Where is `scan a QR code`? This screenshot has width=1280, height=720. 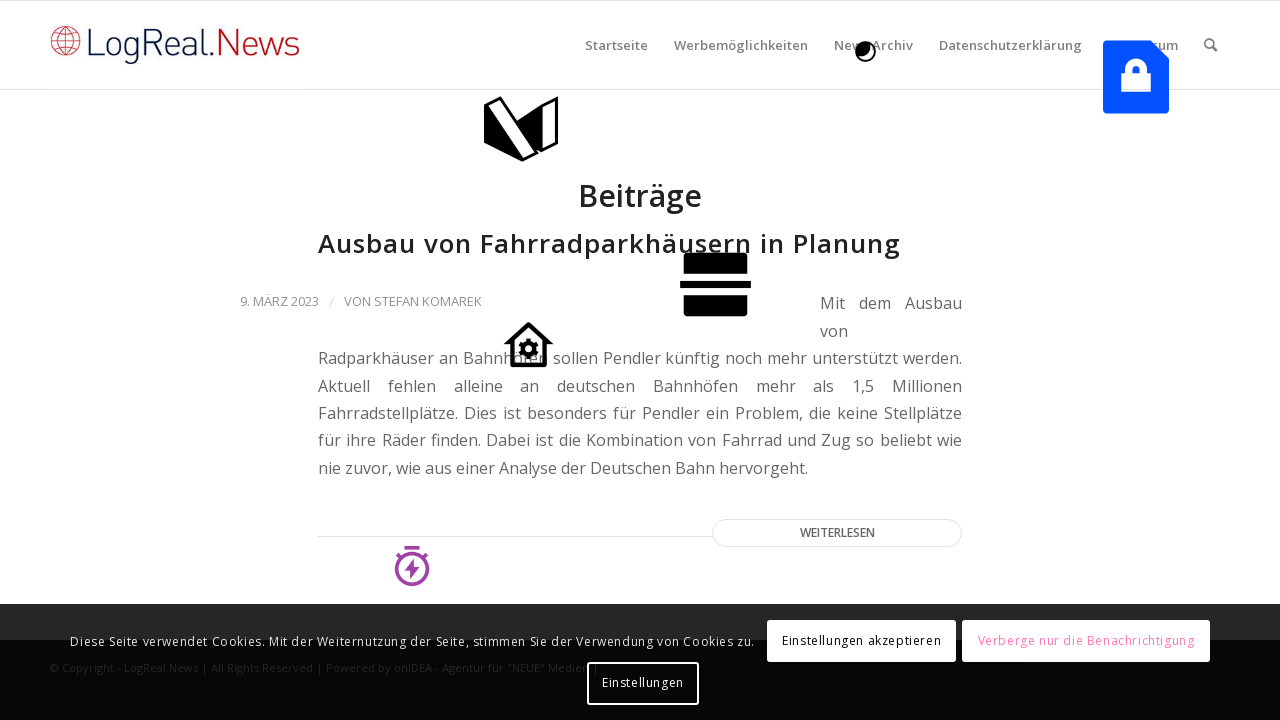
scan a QR code is located at coordinates (715, 284).